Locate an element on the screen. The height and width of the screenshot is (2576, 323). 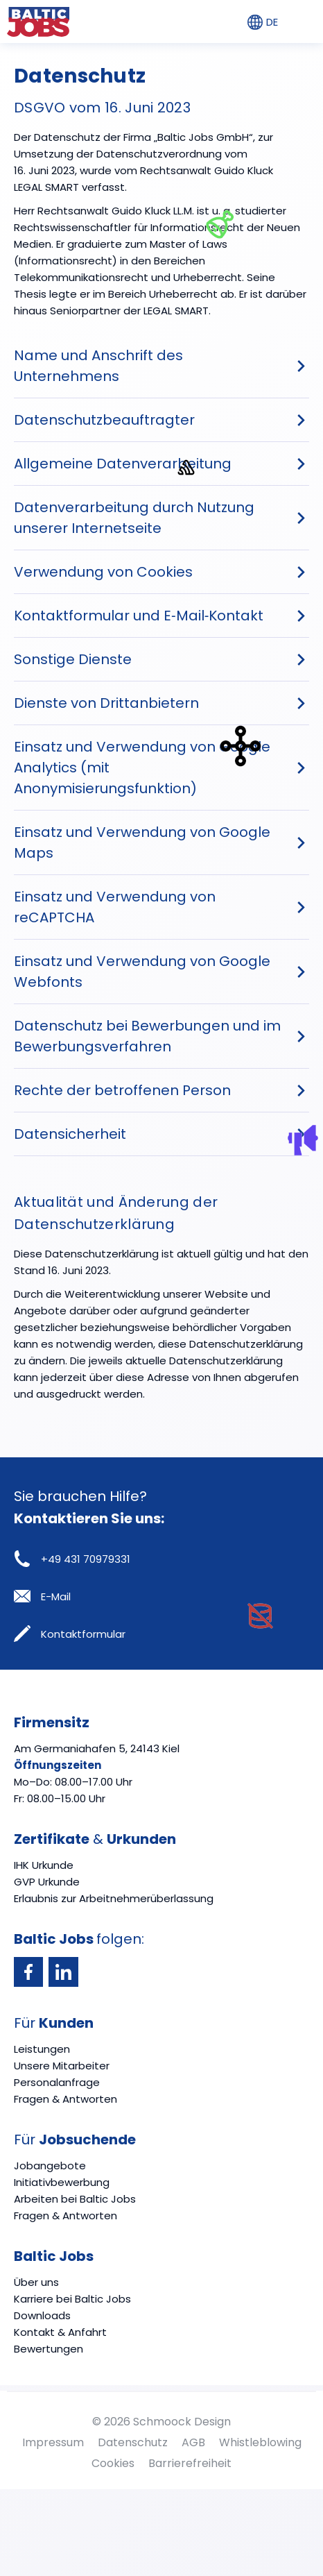
view star network topology is located at coordinates (241, 746).